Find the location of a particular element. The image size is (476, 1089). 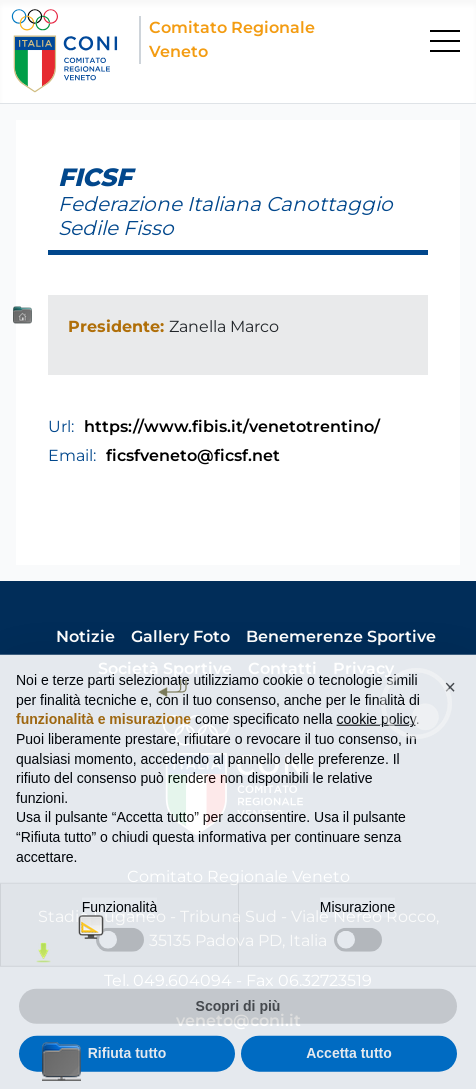

save the current file or document is located at coordinates (43, 951).